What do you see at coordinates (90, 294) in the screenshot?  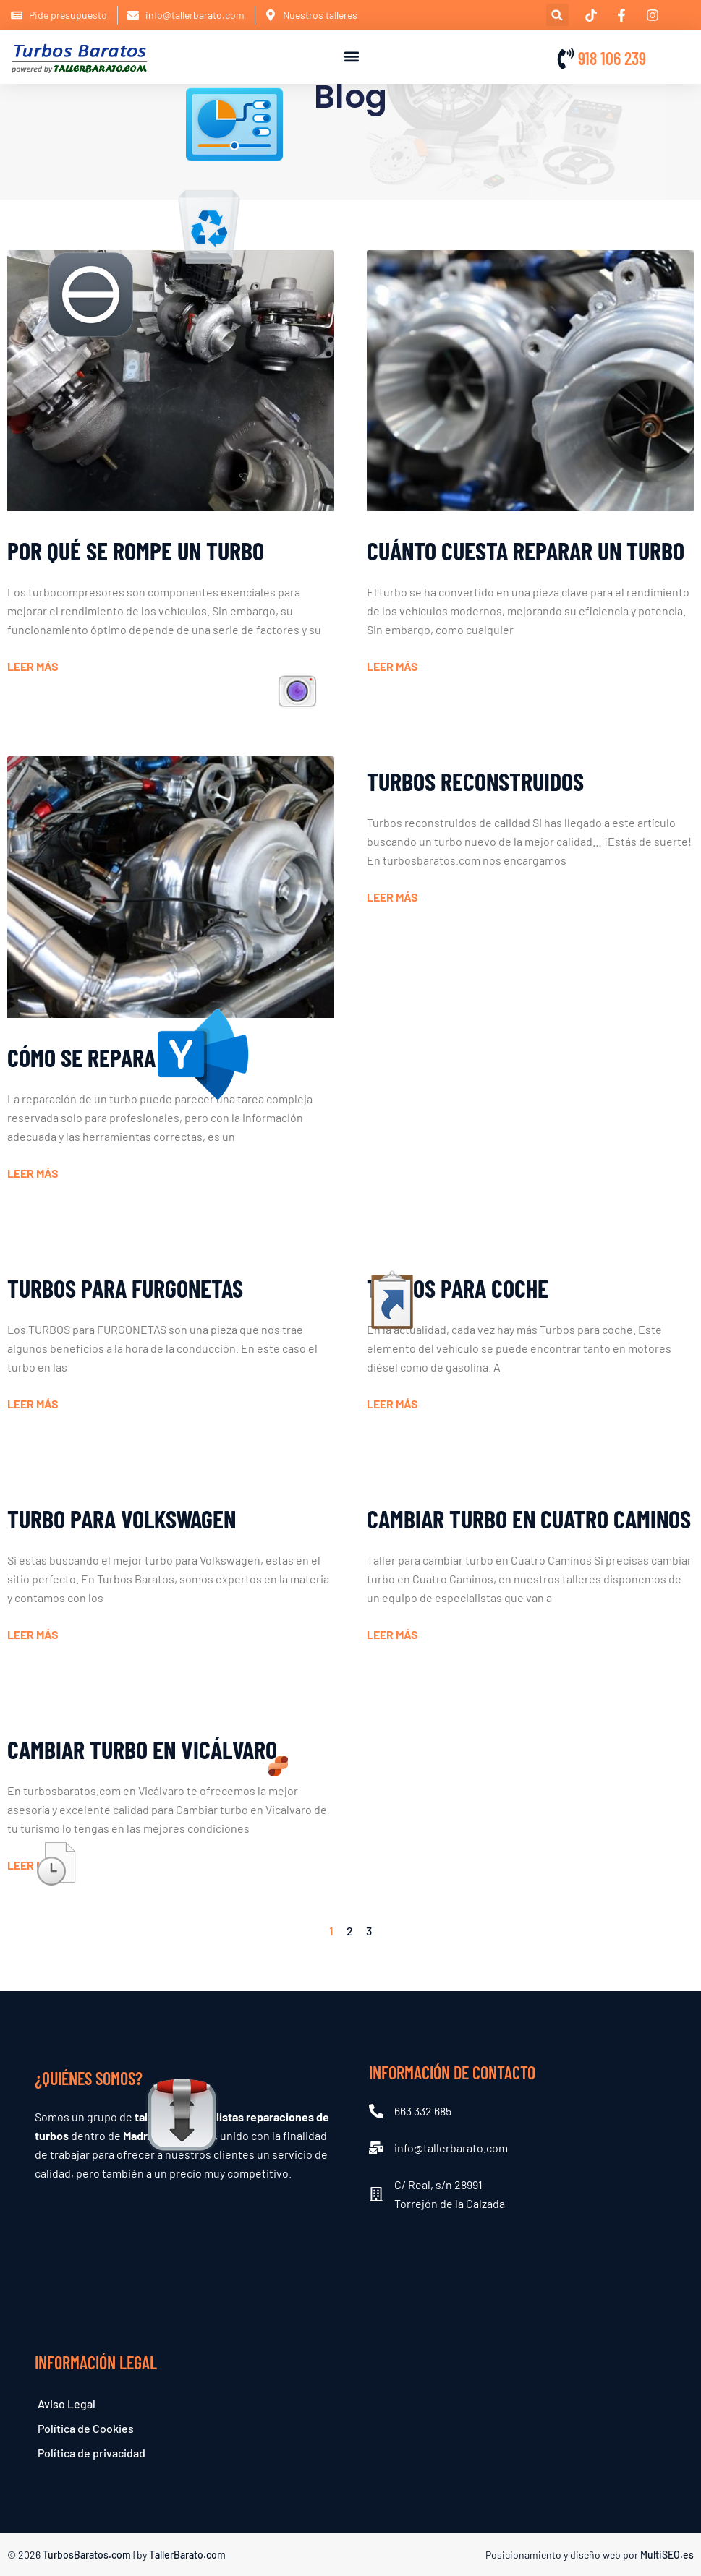 I see `suspend or pause an application` at bounding box center [90, 294].